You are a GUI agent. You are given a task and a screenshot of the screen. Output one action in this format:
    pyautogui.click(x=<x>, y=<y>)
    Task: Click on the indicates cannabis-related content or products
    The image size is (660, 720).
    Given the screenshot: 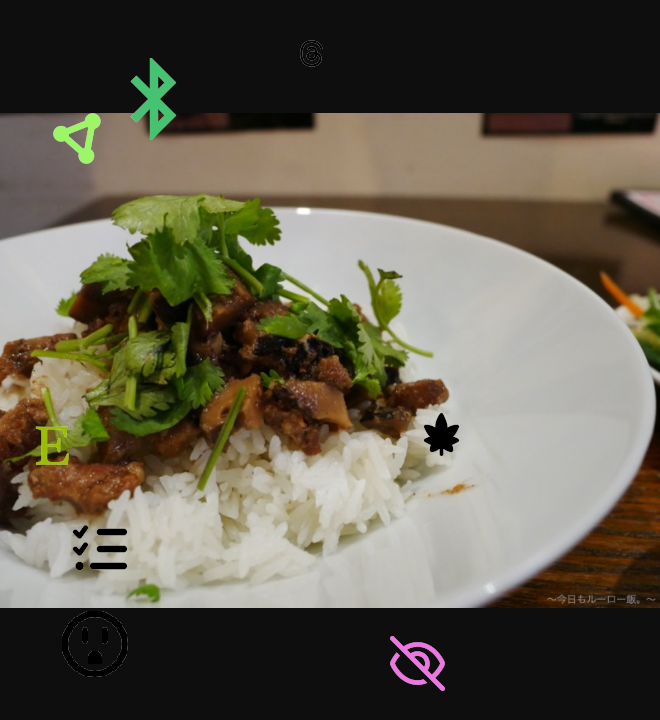 What is the action you would take?
    pyautogui.click(x=441, y=434)
    